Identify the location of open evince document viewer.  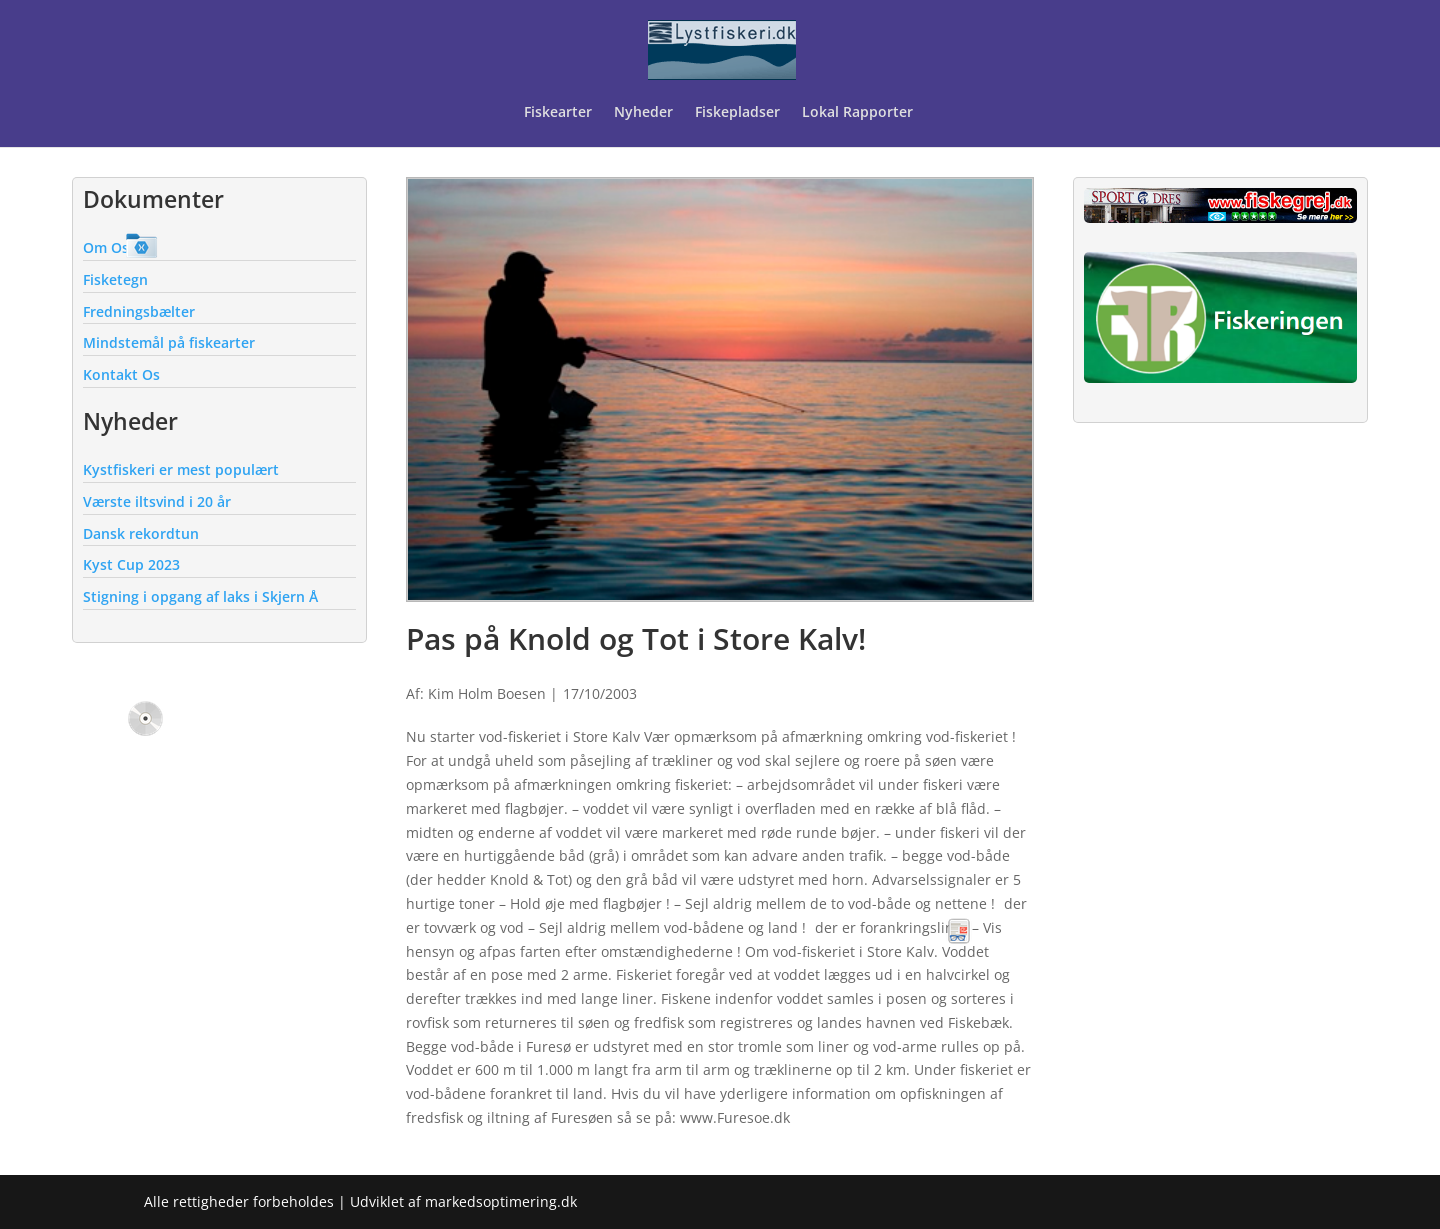
(959, 931).